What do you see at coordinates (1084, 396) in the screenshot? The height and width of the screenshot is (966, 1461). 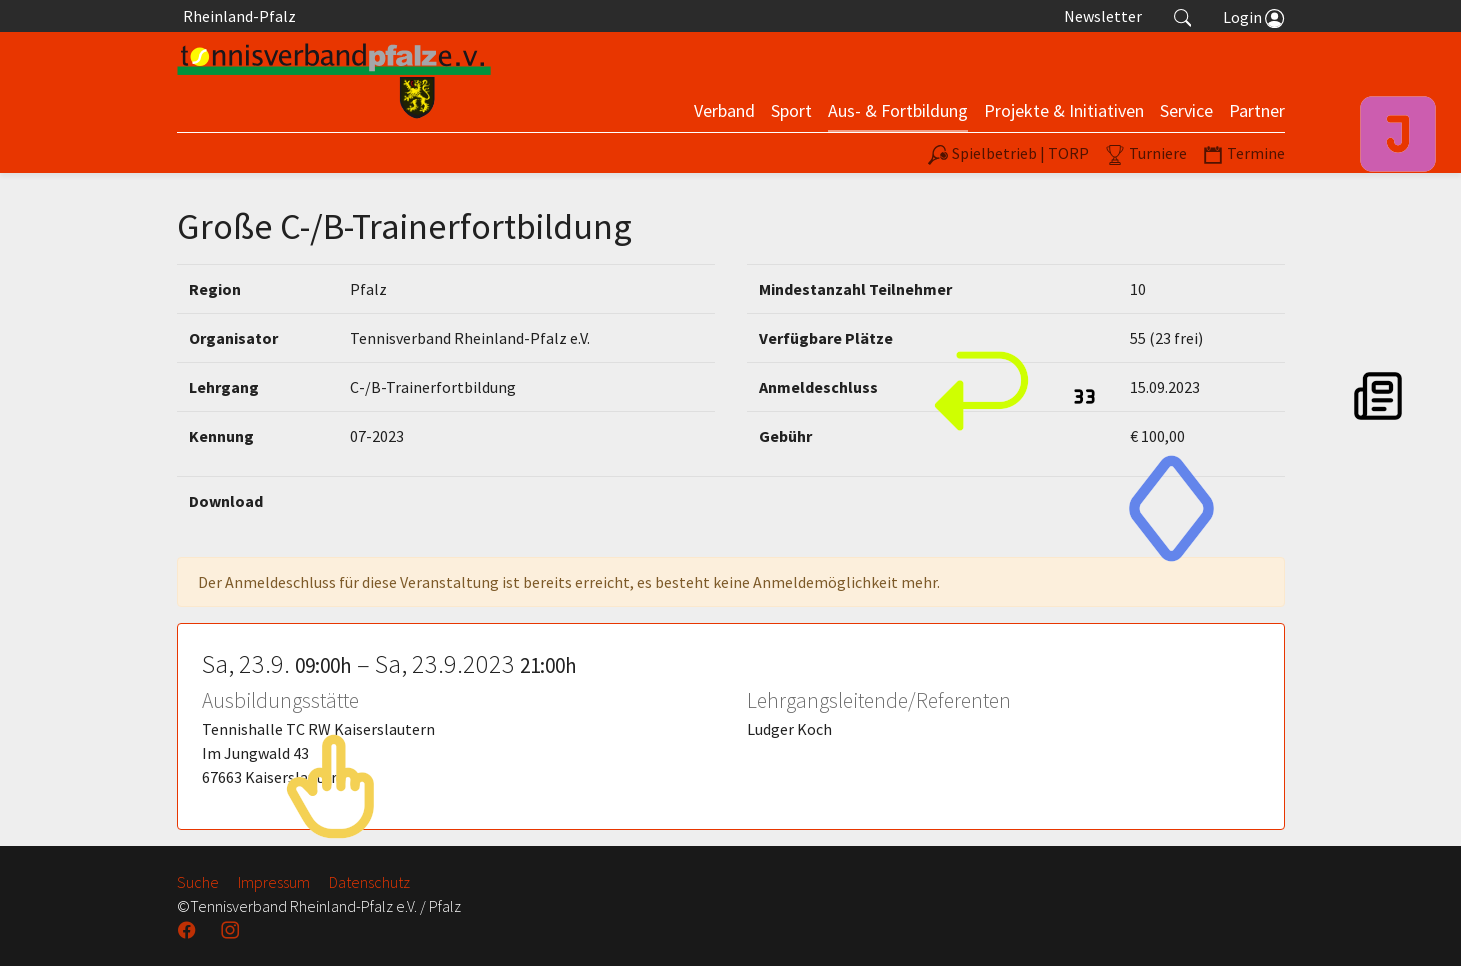 I see `indicates item number 33 in a list or sequence` at bounding box center [1084, 396].